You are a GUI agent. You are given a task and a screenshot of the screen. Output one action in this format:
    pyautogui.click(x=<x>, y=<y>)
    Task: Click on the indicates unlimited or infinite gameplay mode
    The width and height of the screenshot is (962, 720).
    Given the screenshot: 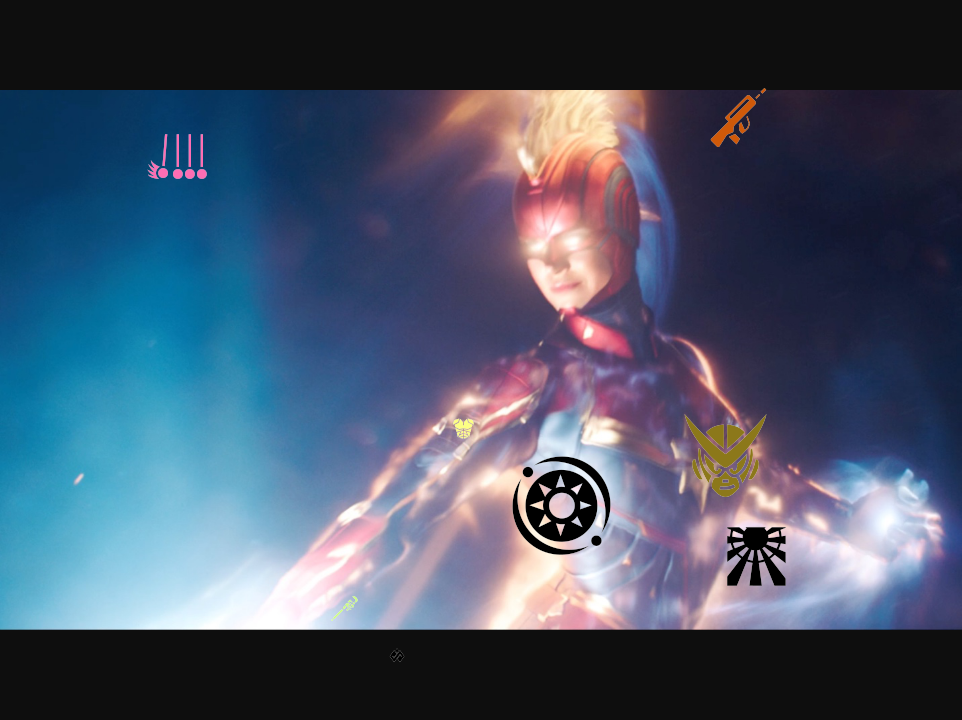 What is the action you would take?
    pyautogui.click(x=397, y=656)
    